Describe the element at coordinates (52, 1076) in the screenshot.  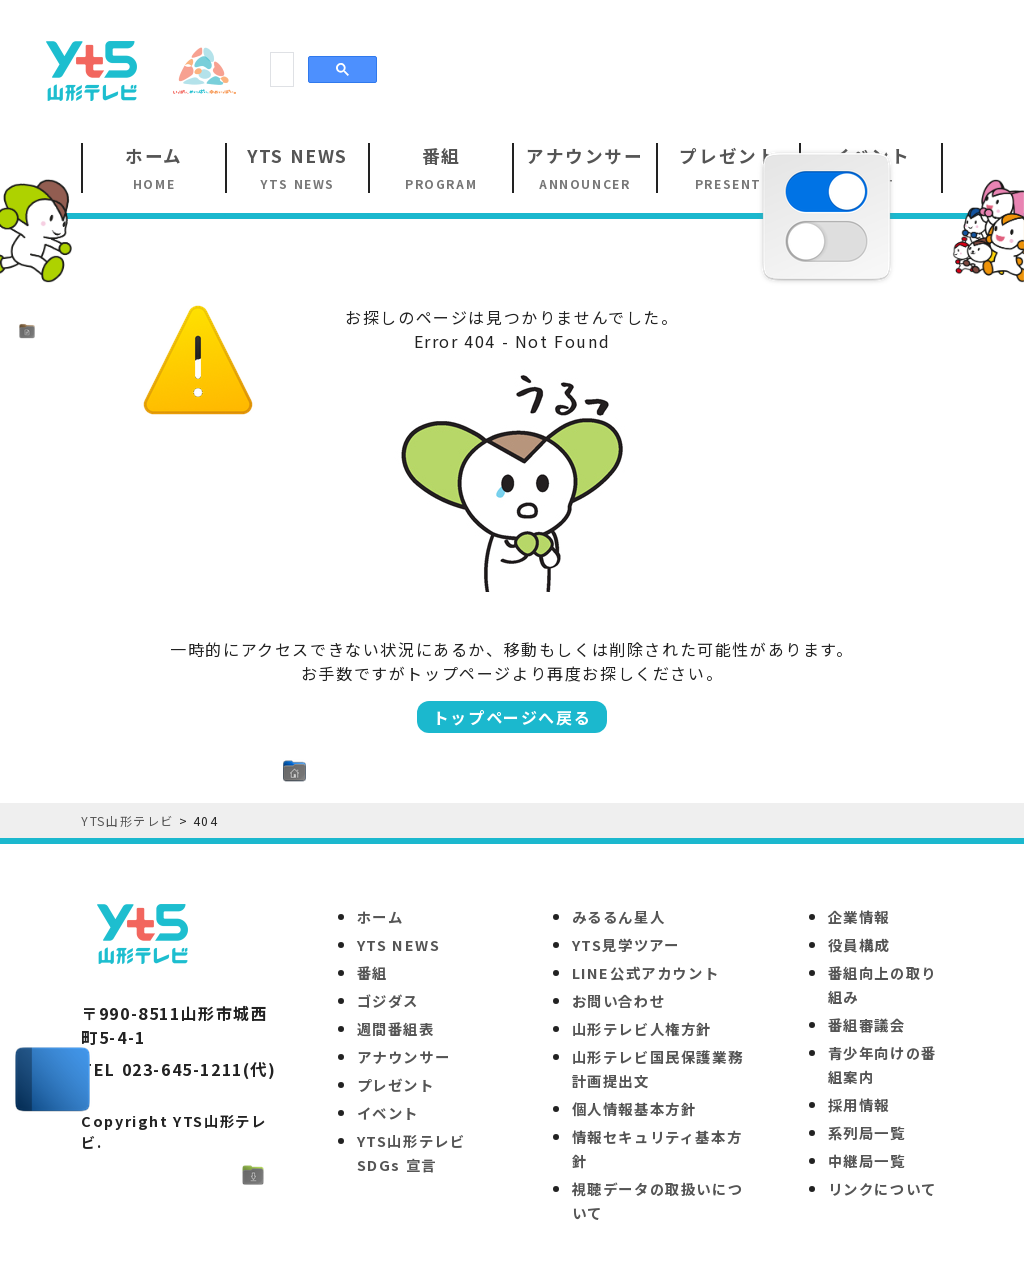
I see `access the desktop folder` at that location.